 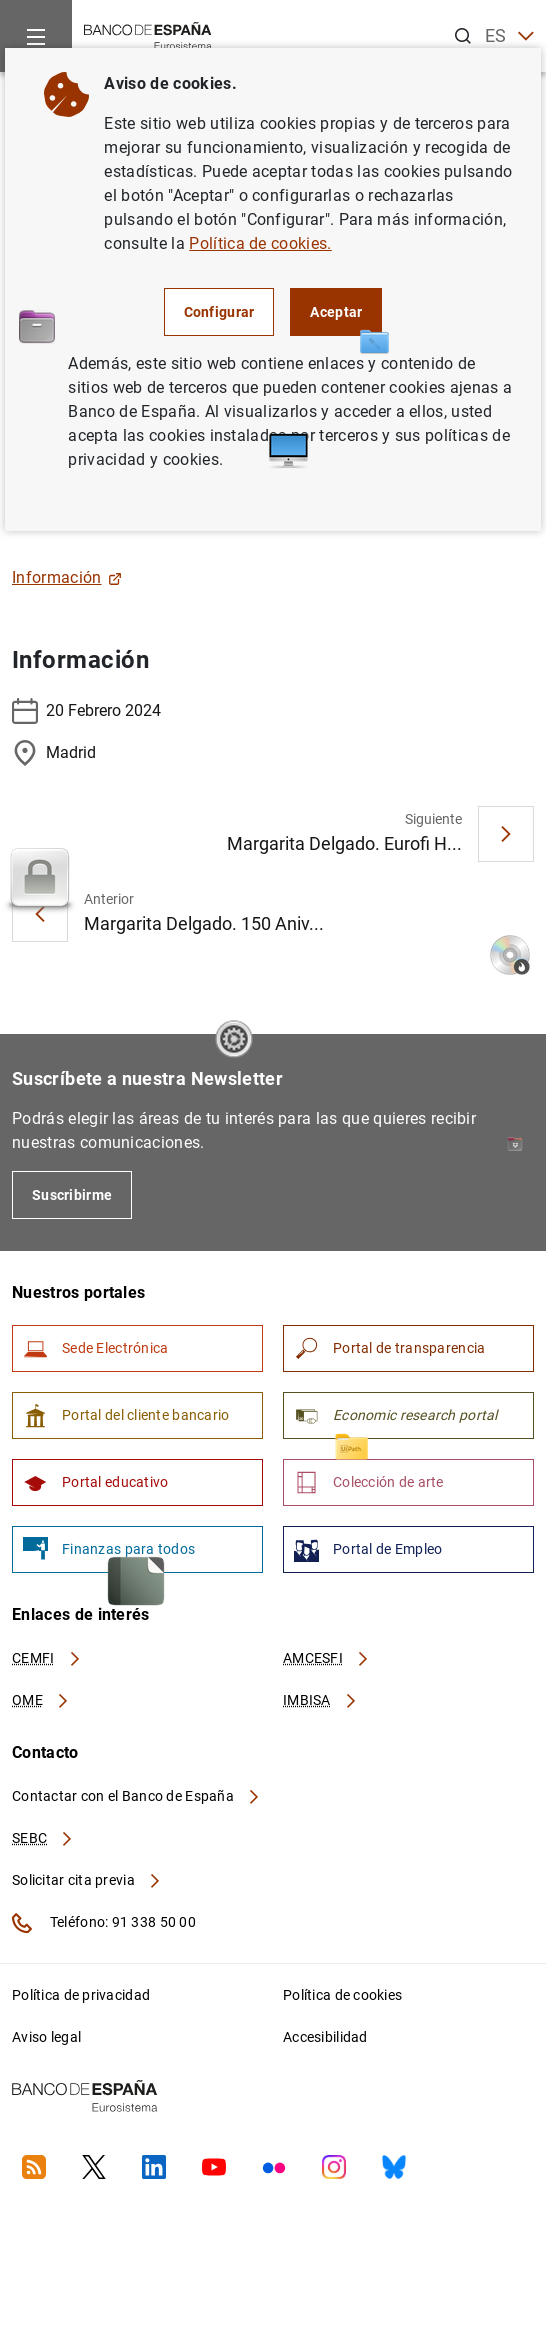 I want to click on open the file manager, so click(x=37, y=326).